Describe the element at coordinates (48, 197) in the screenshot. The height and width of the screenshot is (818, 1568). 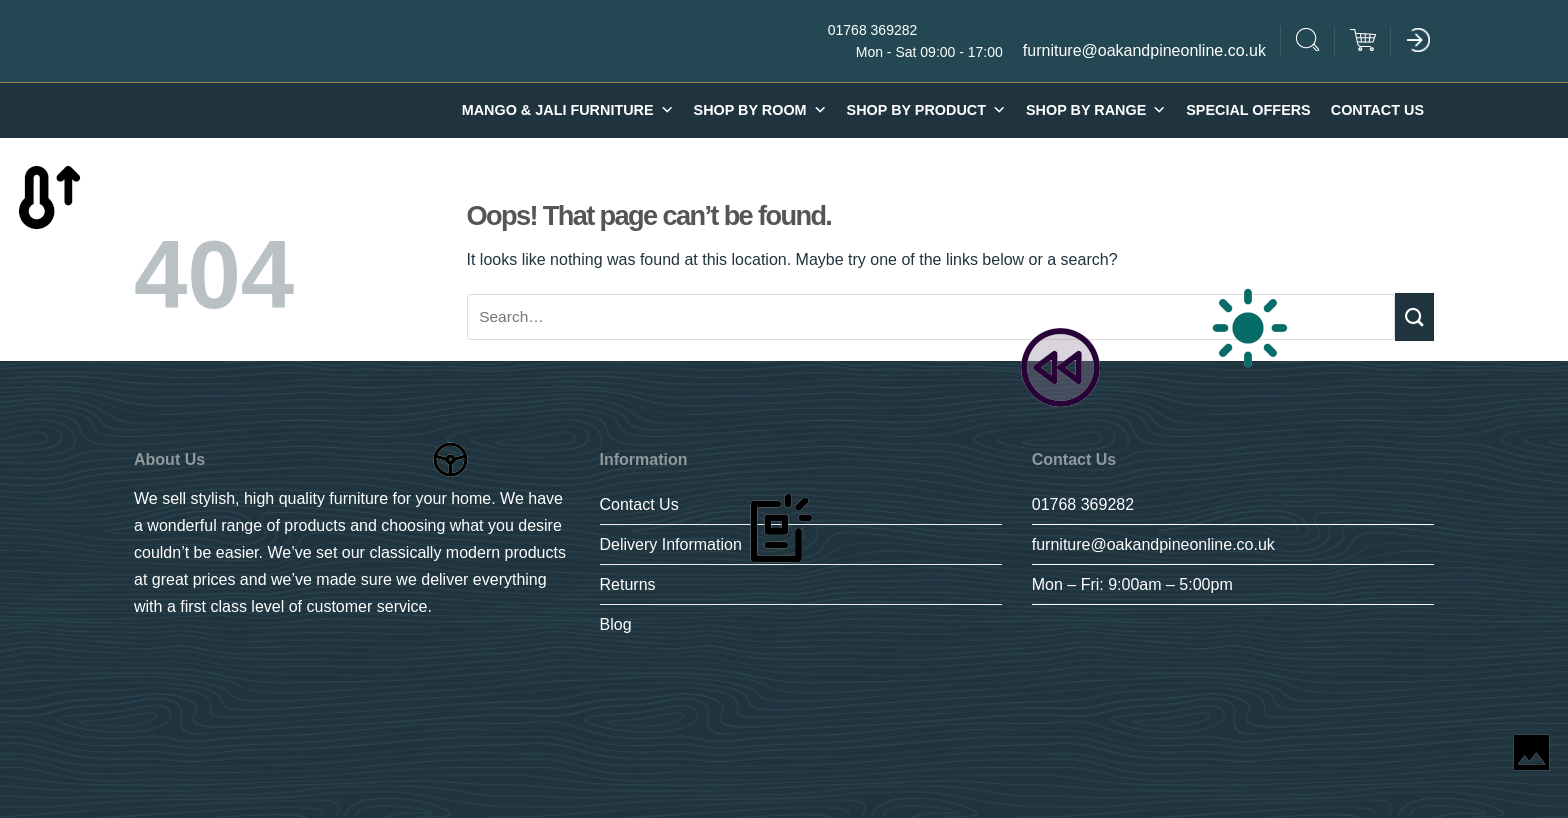
I see `indicates rising temperature` at that location.